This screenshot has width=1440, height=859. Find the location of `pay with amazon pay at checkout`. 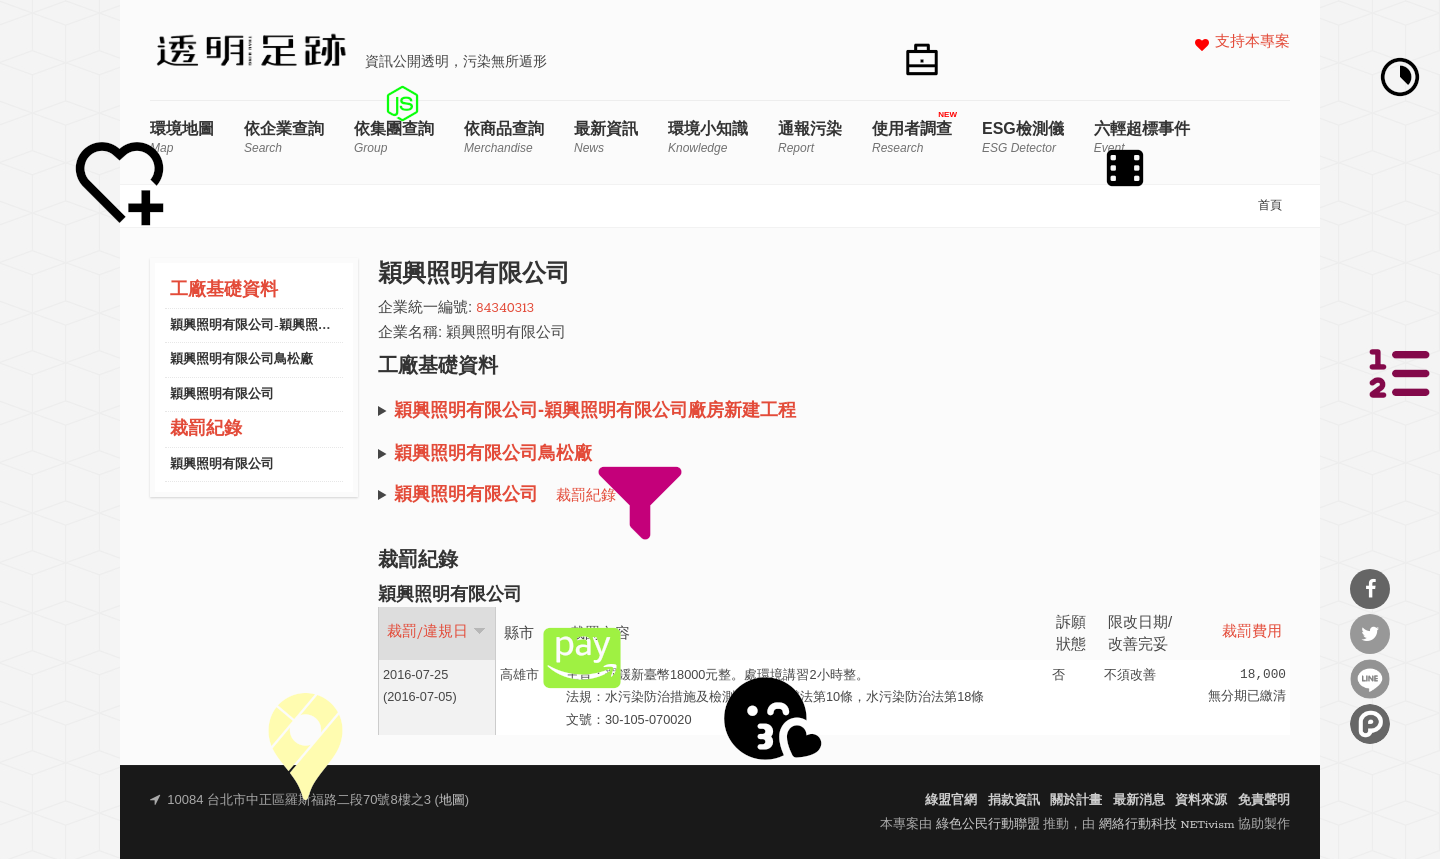

pay with amazon pay at checkout is located at coordinates (582, 658).